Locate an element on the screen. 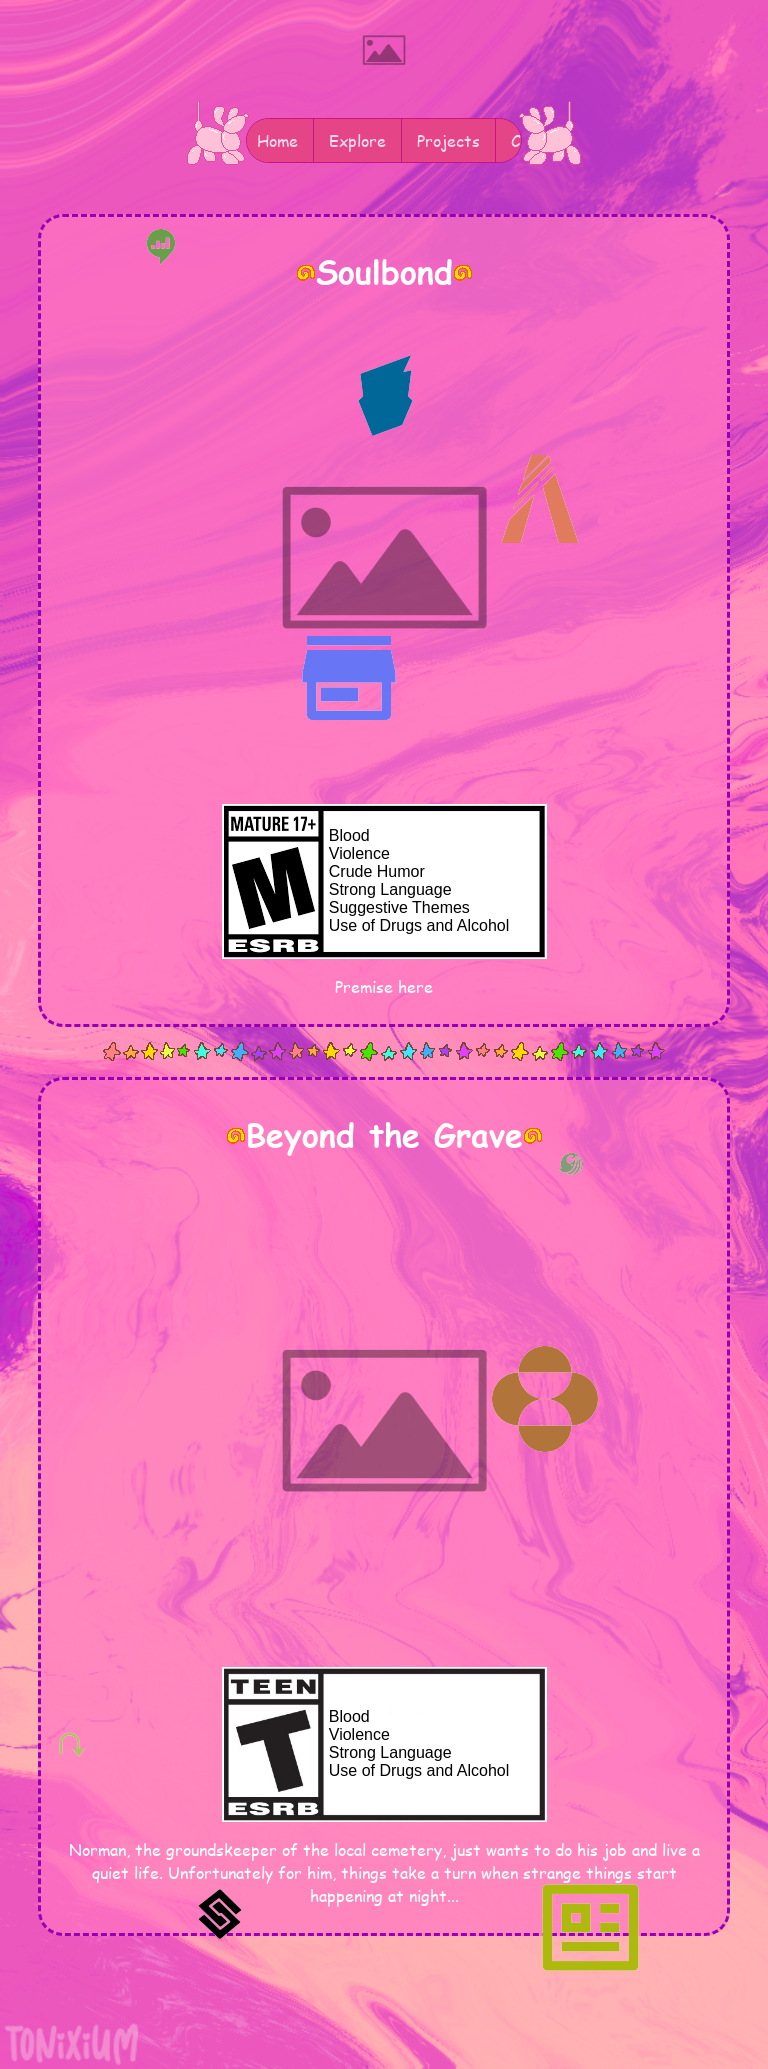  Merck pharmaceutical company logo is located at coordinates (545, 1399).